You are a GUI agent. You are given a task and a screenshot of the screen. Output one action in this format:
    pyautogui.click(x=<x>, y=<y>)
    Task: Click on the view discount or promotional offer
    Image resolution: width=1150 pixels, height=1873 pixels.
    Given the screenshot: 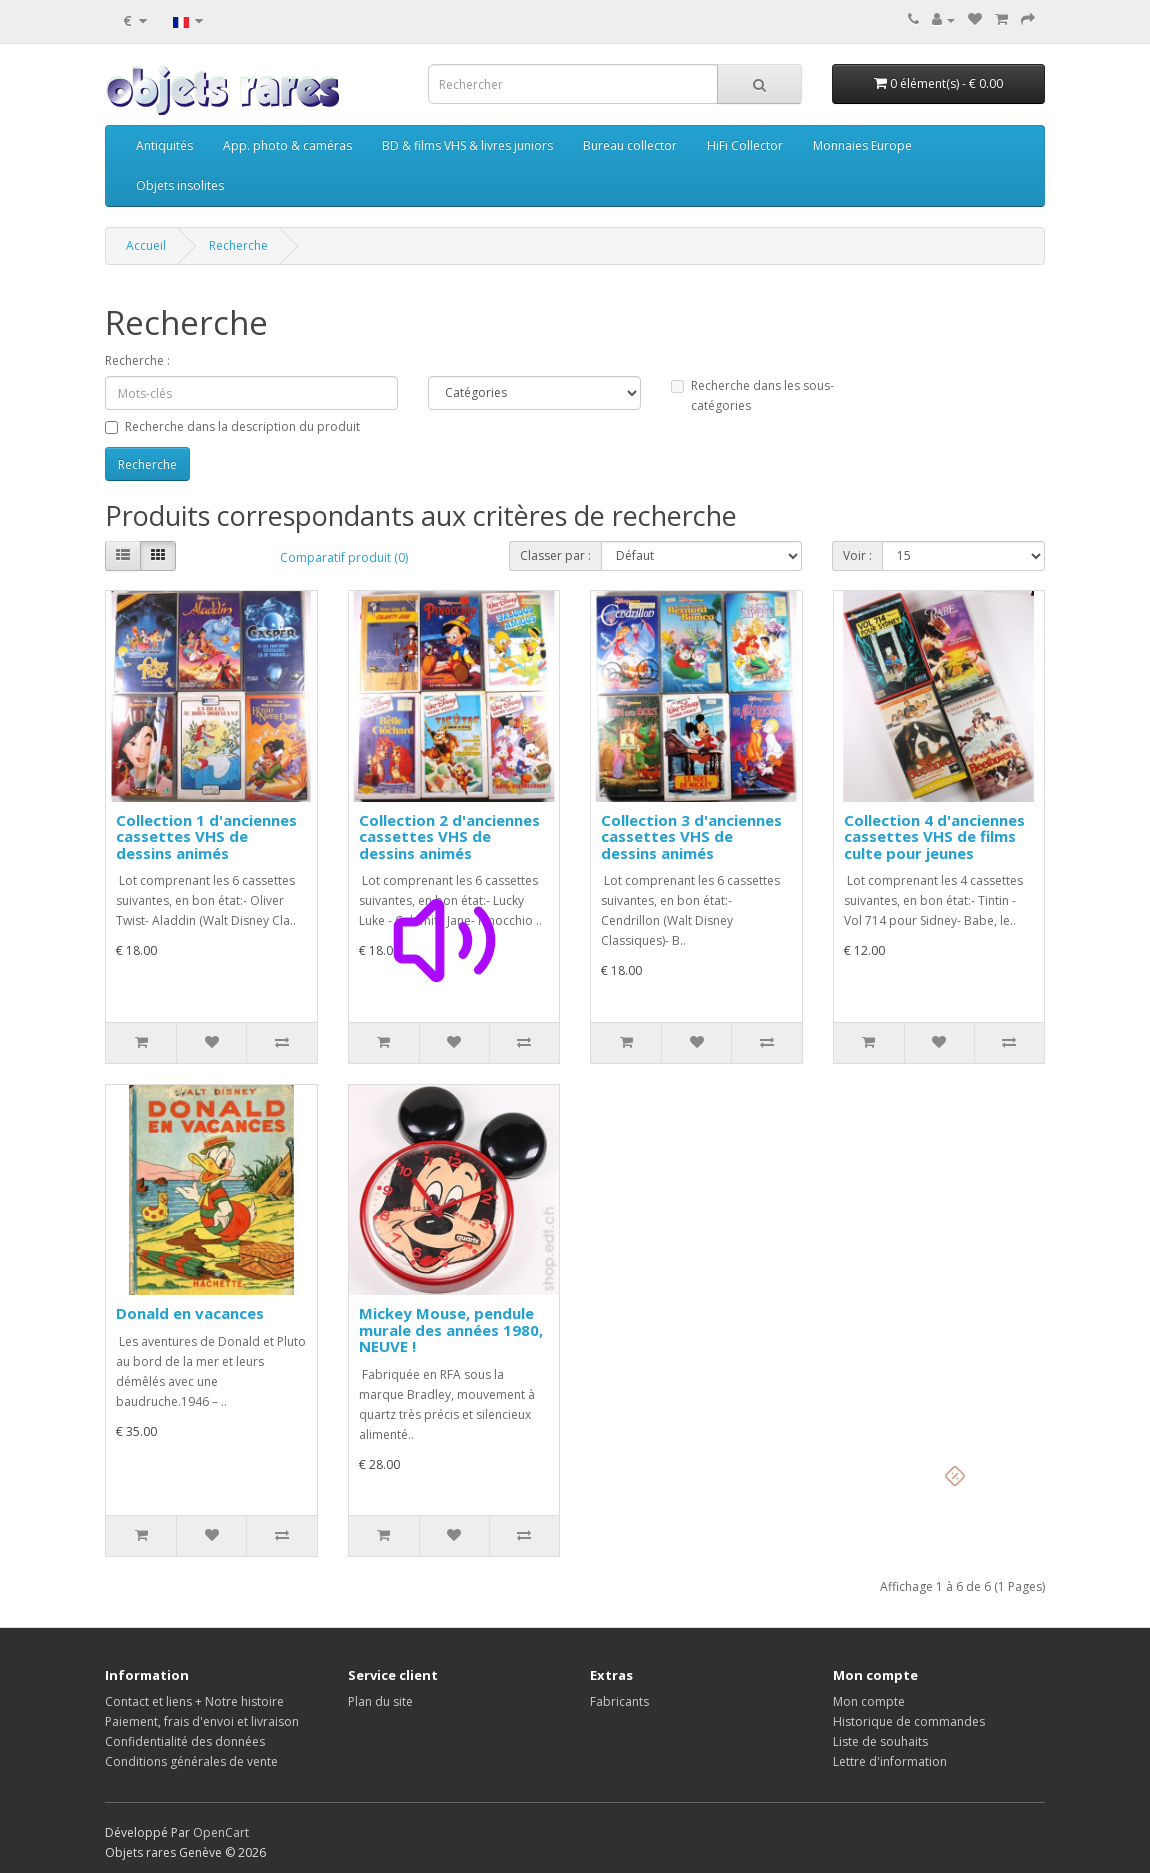 What is the action you would take?
    pyautogui.click(x=955, y=1476)
    